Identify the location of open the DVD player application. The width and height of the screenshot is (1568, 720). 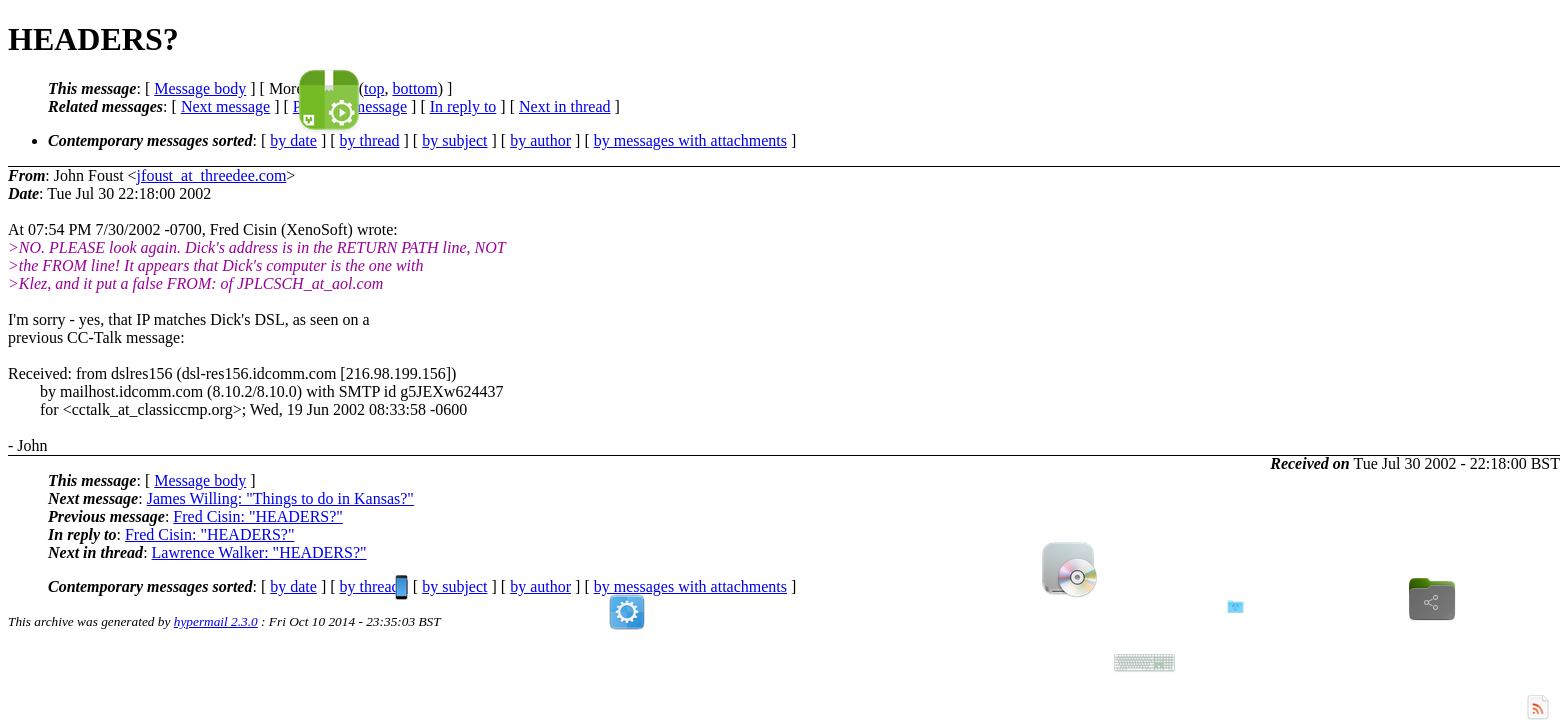
(1068, 568).